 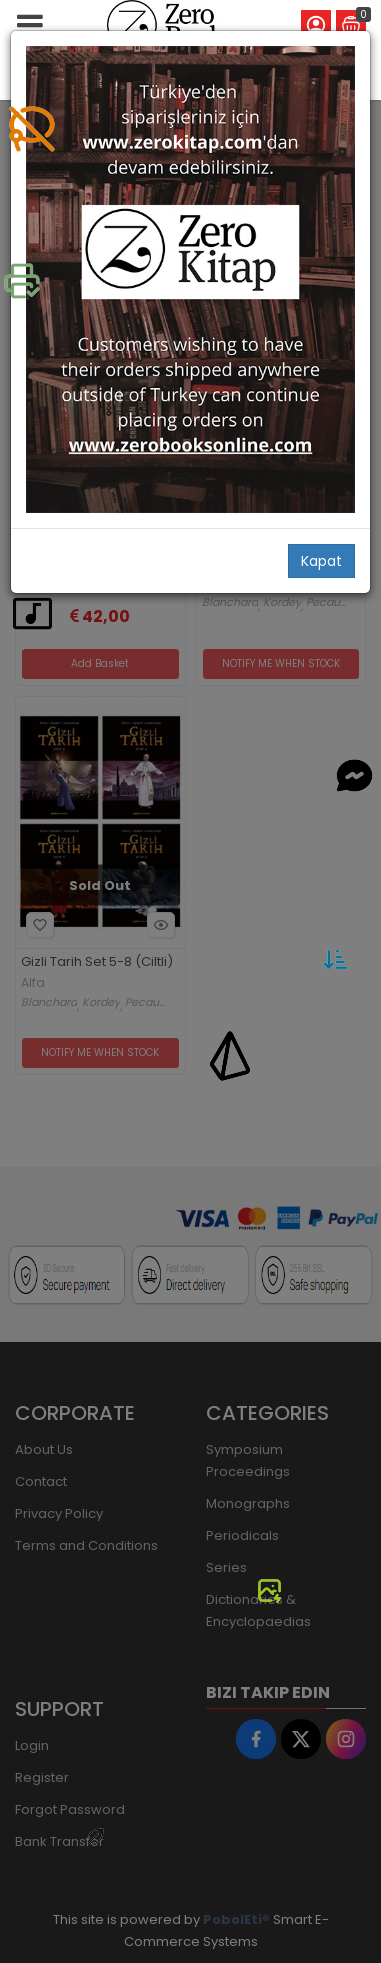 What do you see at coordinates (32, 613) in the screenshot?
I see `play or browse music videos` at bounding box center [32, 613].